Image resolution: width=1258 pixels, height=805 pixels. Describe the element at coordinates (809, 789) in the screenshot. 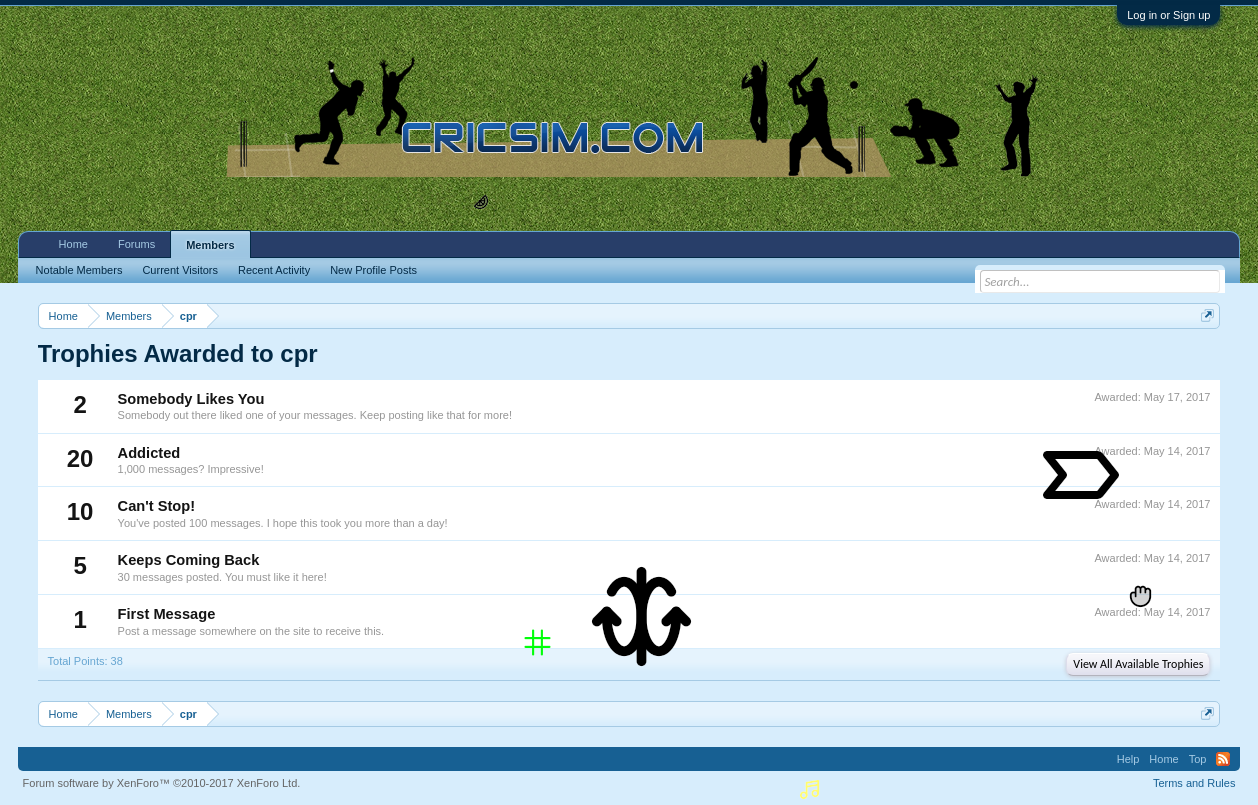

I see `access music library or audio files` at that location.